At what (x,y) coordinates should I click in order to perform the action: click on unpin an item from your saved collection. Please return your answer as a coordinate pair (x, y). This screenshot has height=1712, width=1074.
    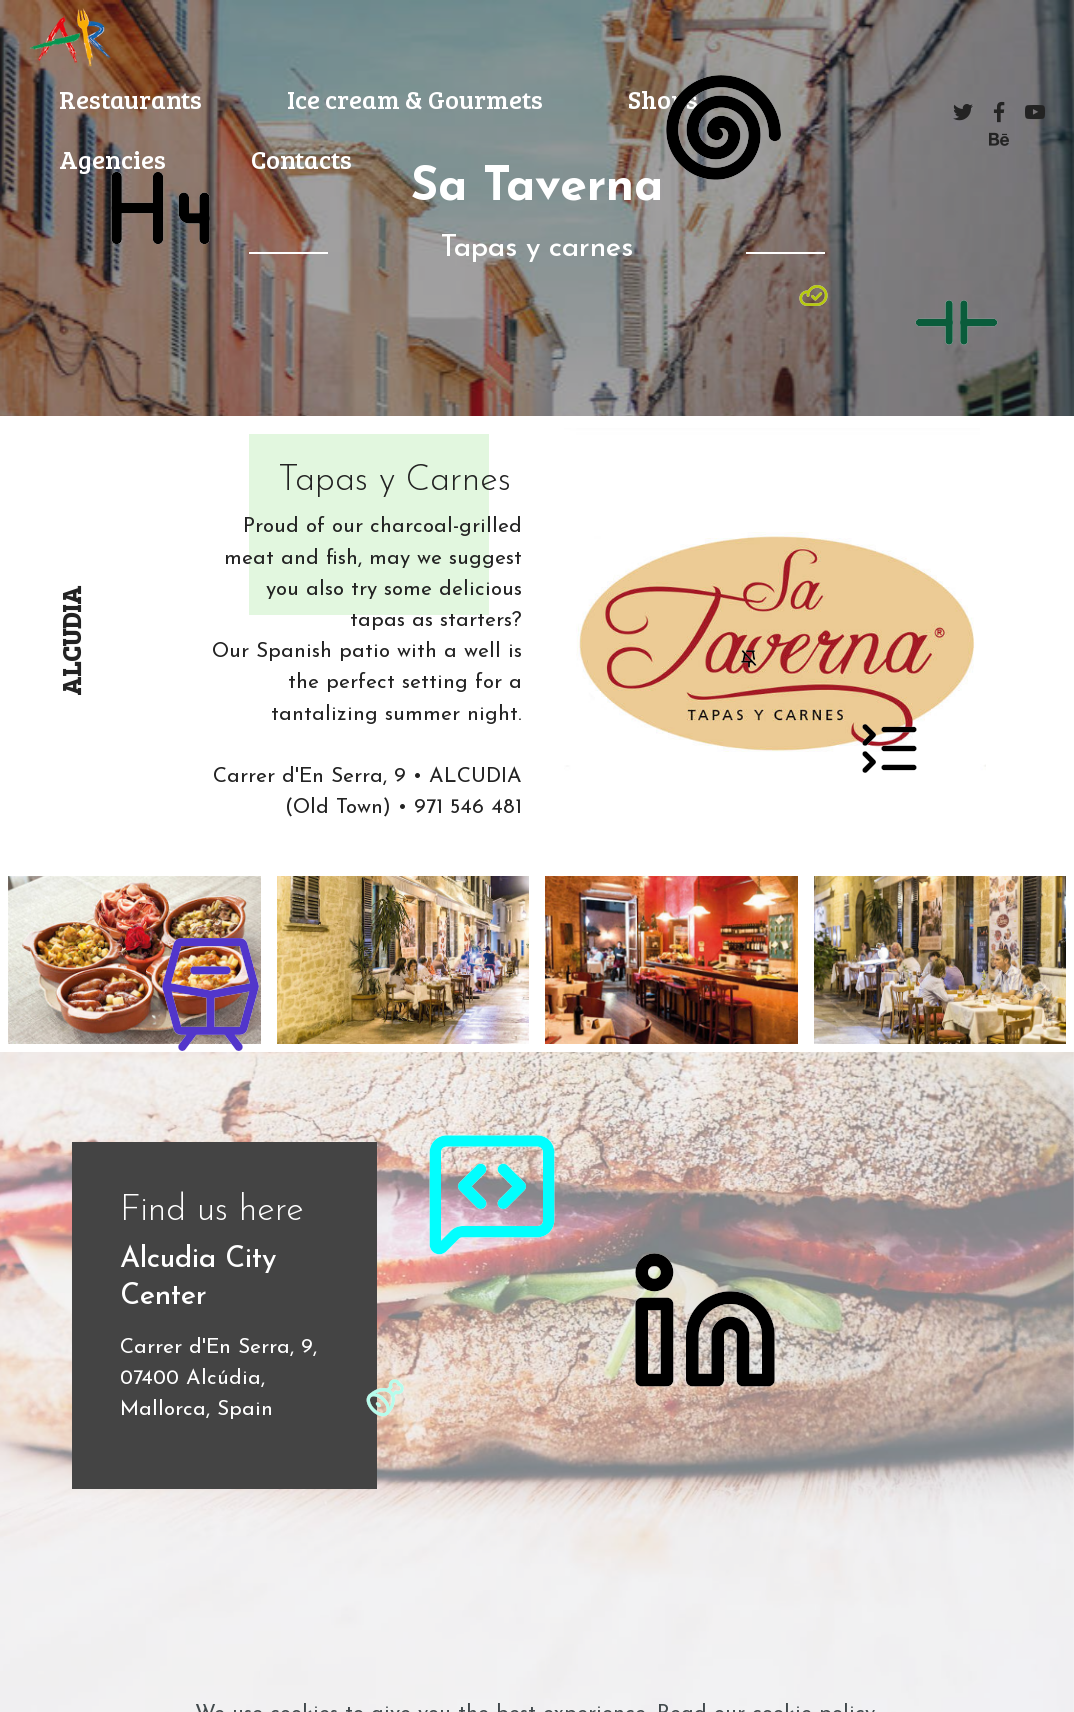
    Looking at the image, I should click on (749, 658).